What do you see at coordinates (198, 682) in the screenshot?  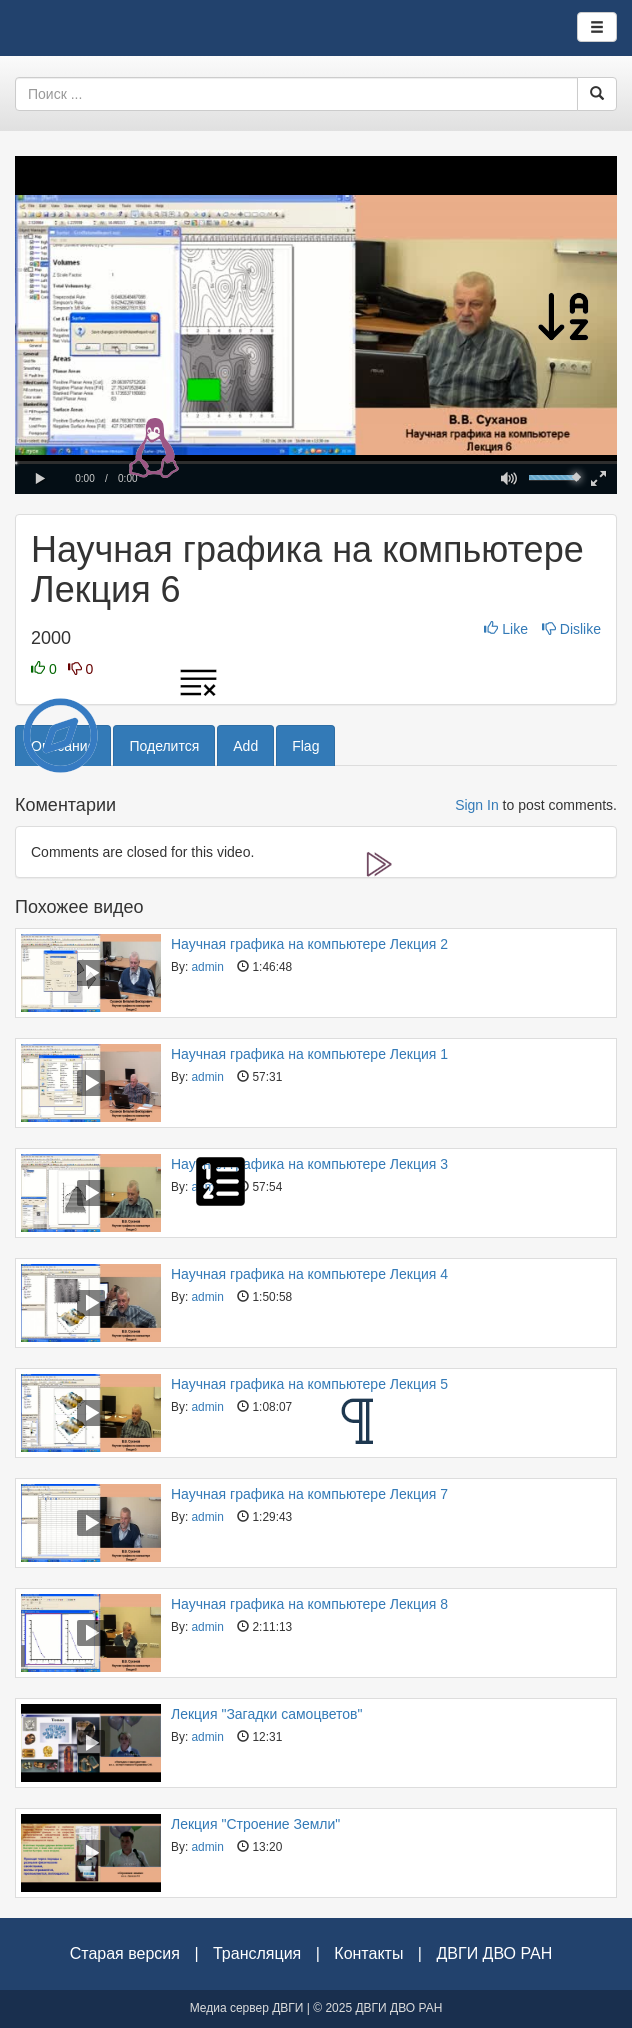 I see `clear all items from a list` at bounding box center [198, 682].